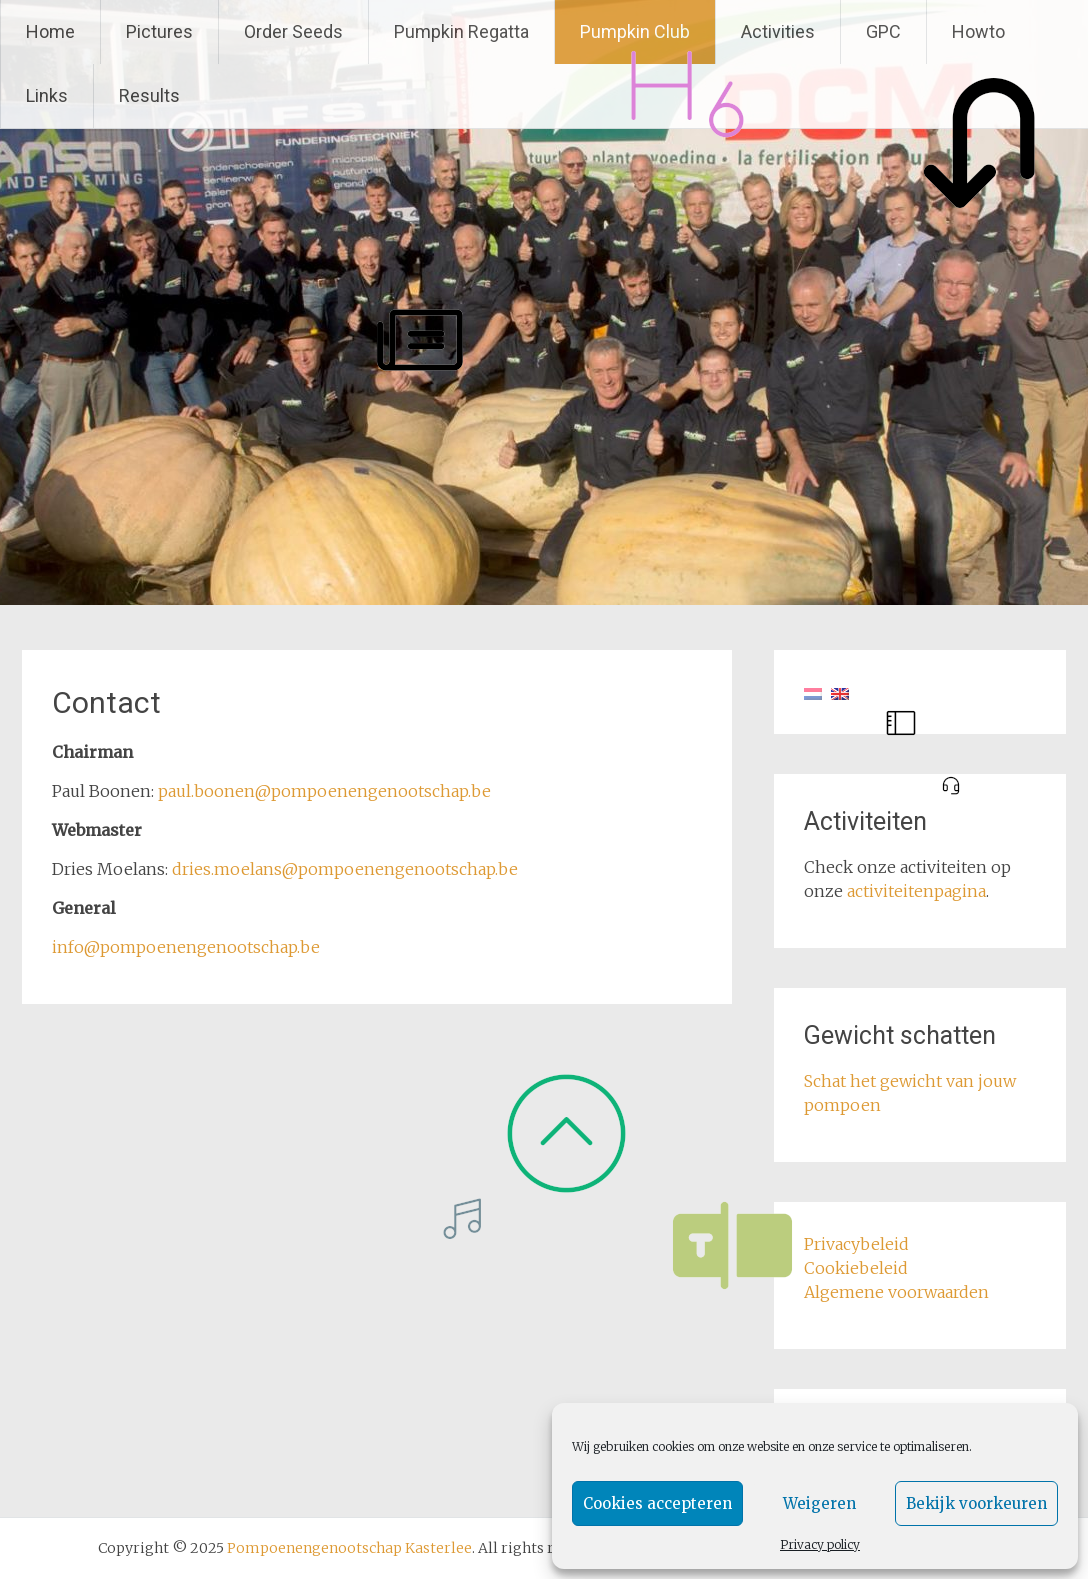 The height and width of the screenshot is (1579, 1088). What do you see at coordinates (732, 1245) in the screenshot?
I see `enter text in an input field` at bounding box center [732, 1245].